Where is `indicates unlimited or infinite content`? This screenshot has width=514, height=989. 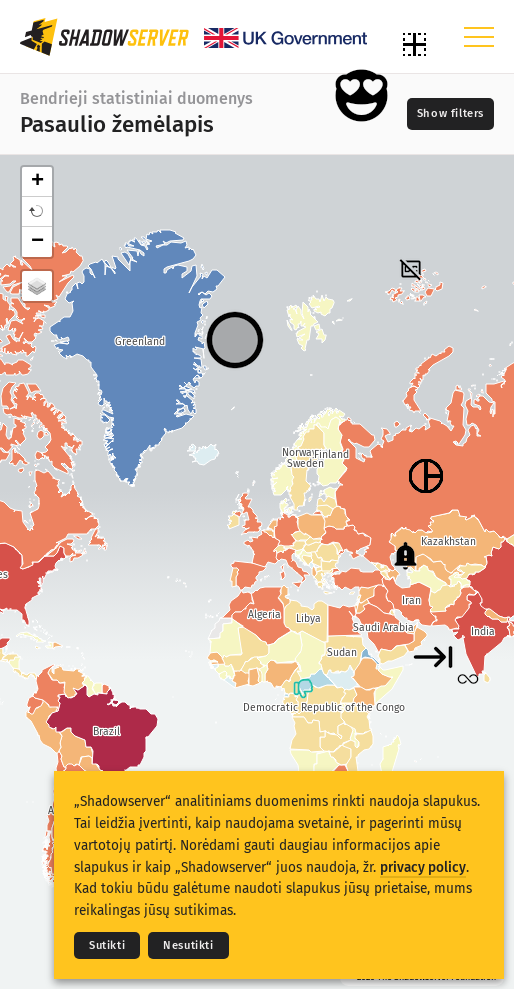 indicates unlimited or infinite content is located at coordinates (468, 679).